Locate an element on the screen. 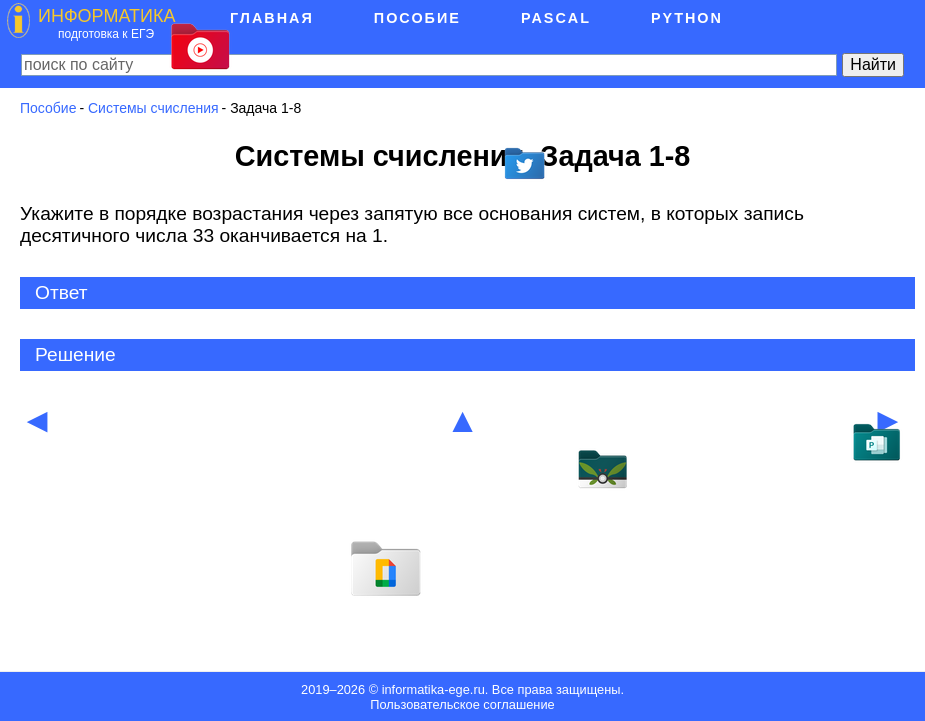  open folder containing microsoft publisher files is located at coordinates (876, 443).